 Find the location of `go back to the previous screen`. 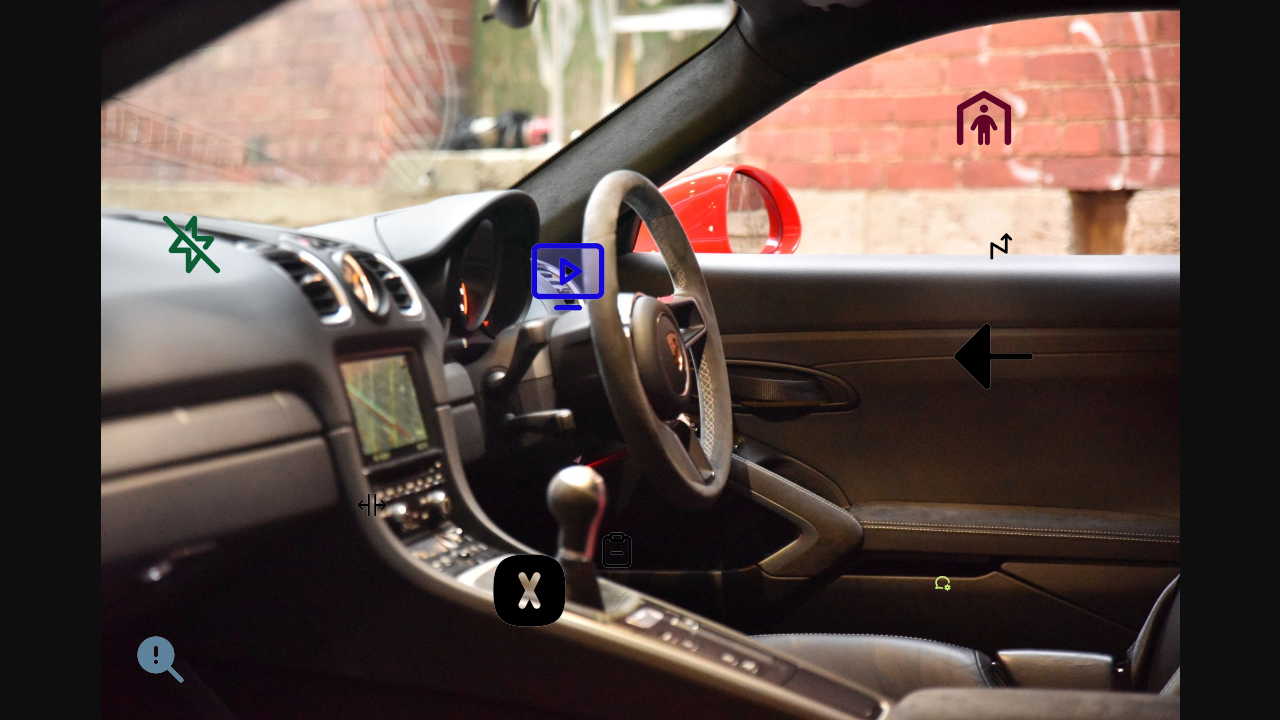

go back to the previous screen is located at coordinates (993, 356).